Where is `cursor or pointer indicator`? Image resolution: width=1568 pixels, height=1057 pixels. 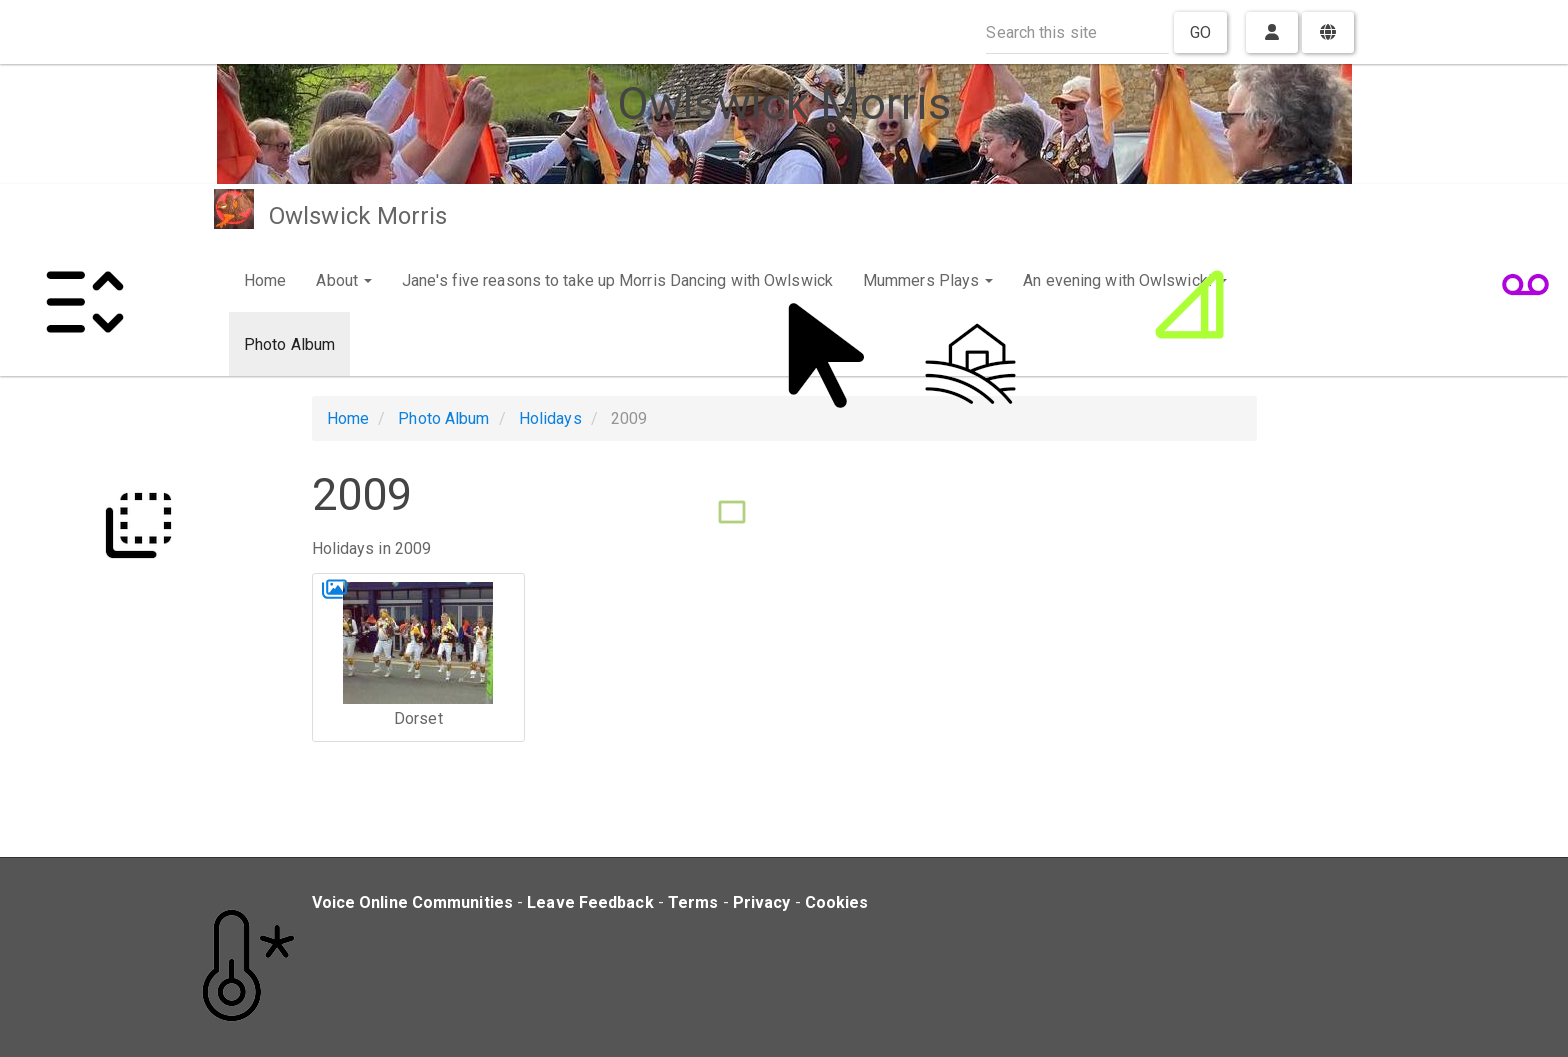 cursor or pointer indicator is located at coordinates (821, 355).